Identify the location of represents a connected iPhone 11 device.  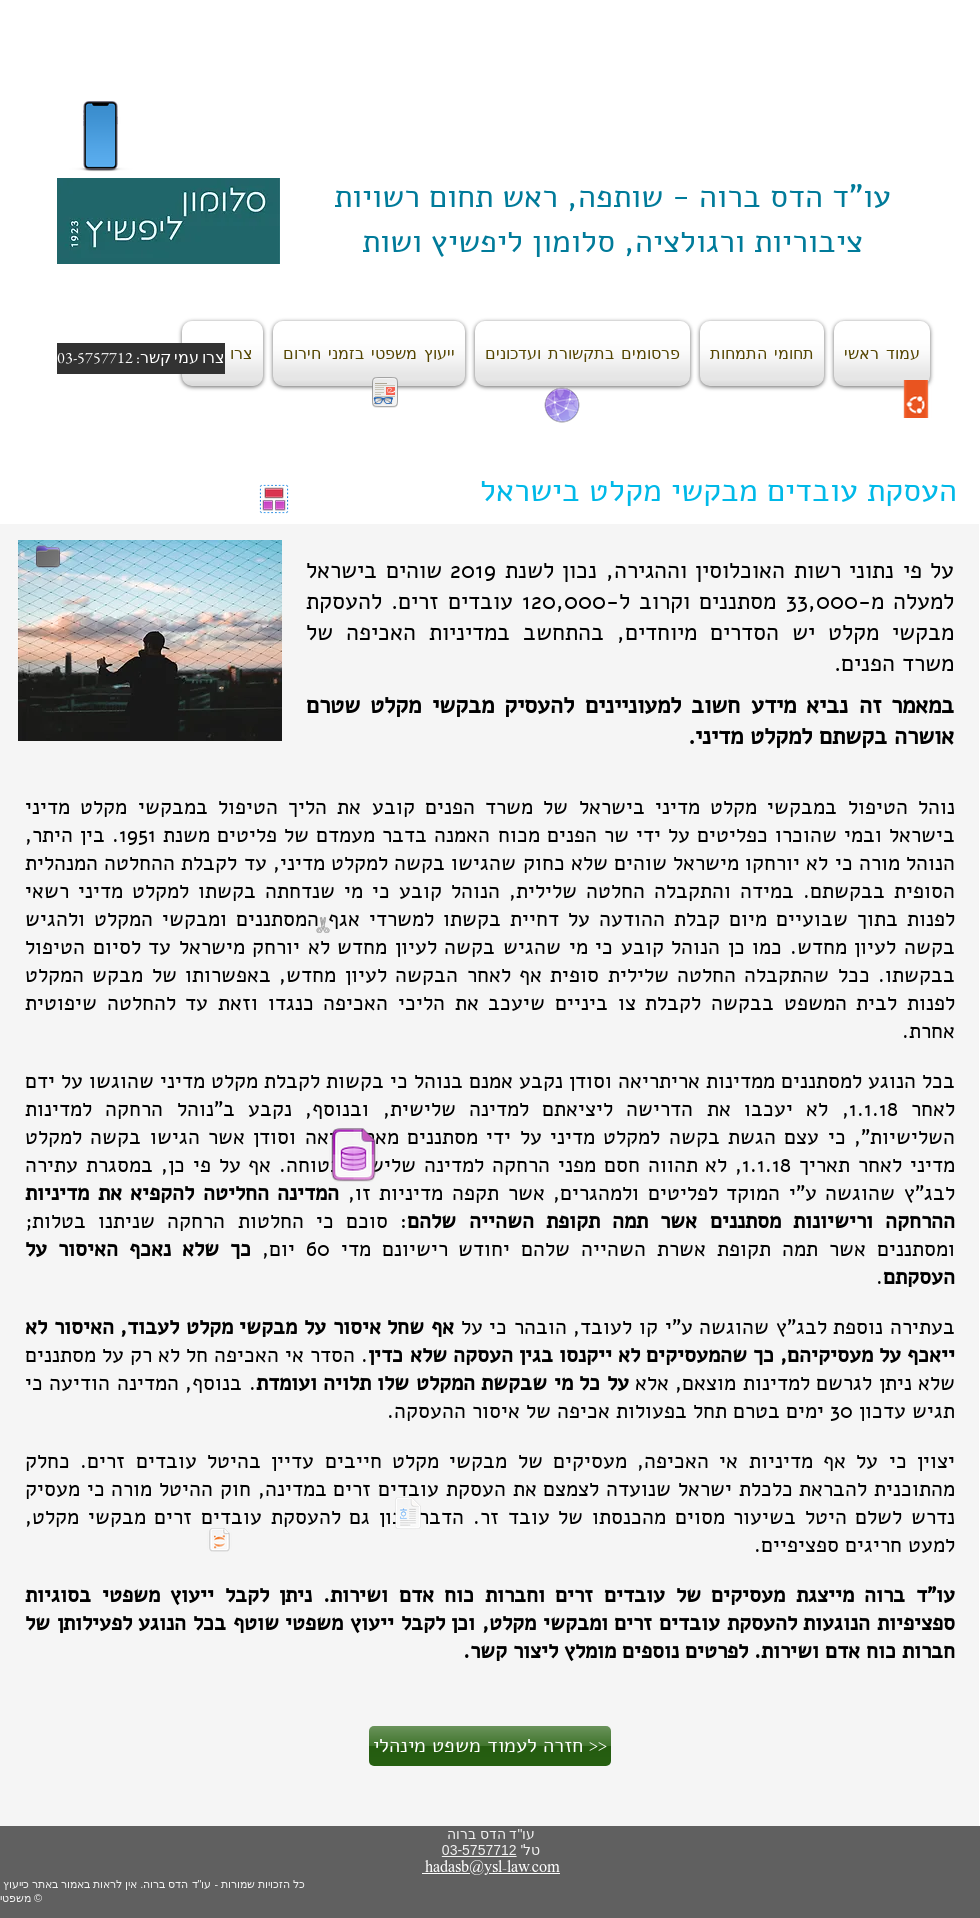
(100, 136).